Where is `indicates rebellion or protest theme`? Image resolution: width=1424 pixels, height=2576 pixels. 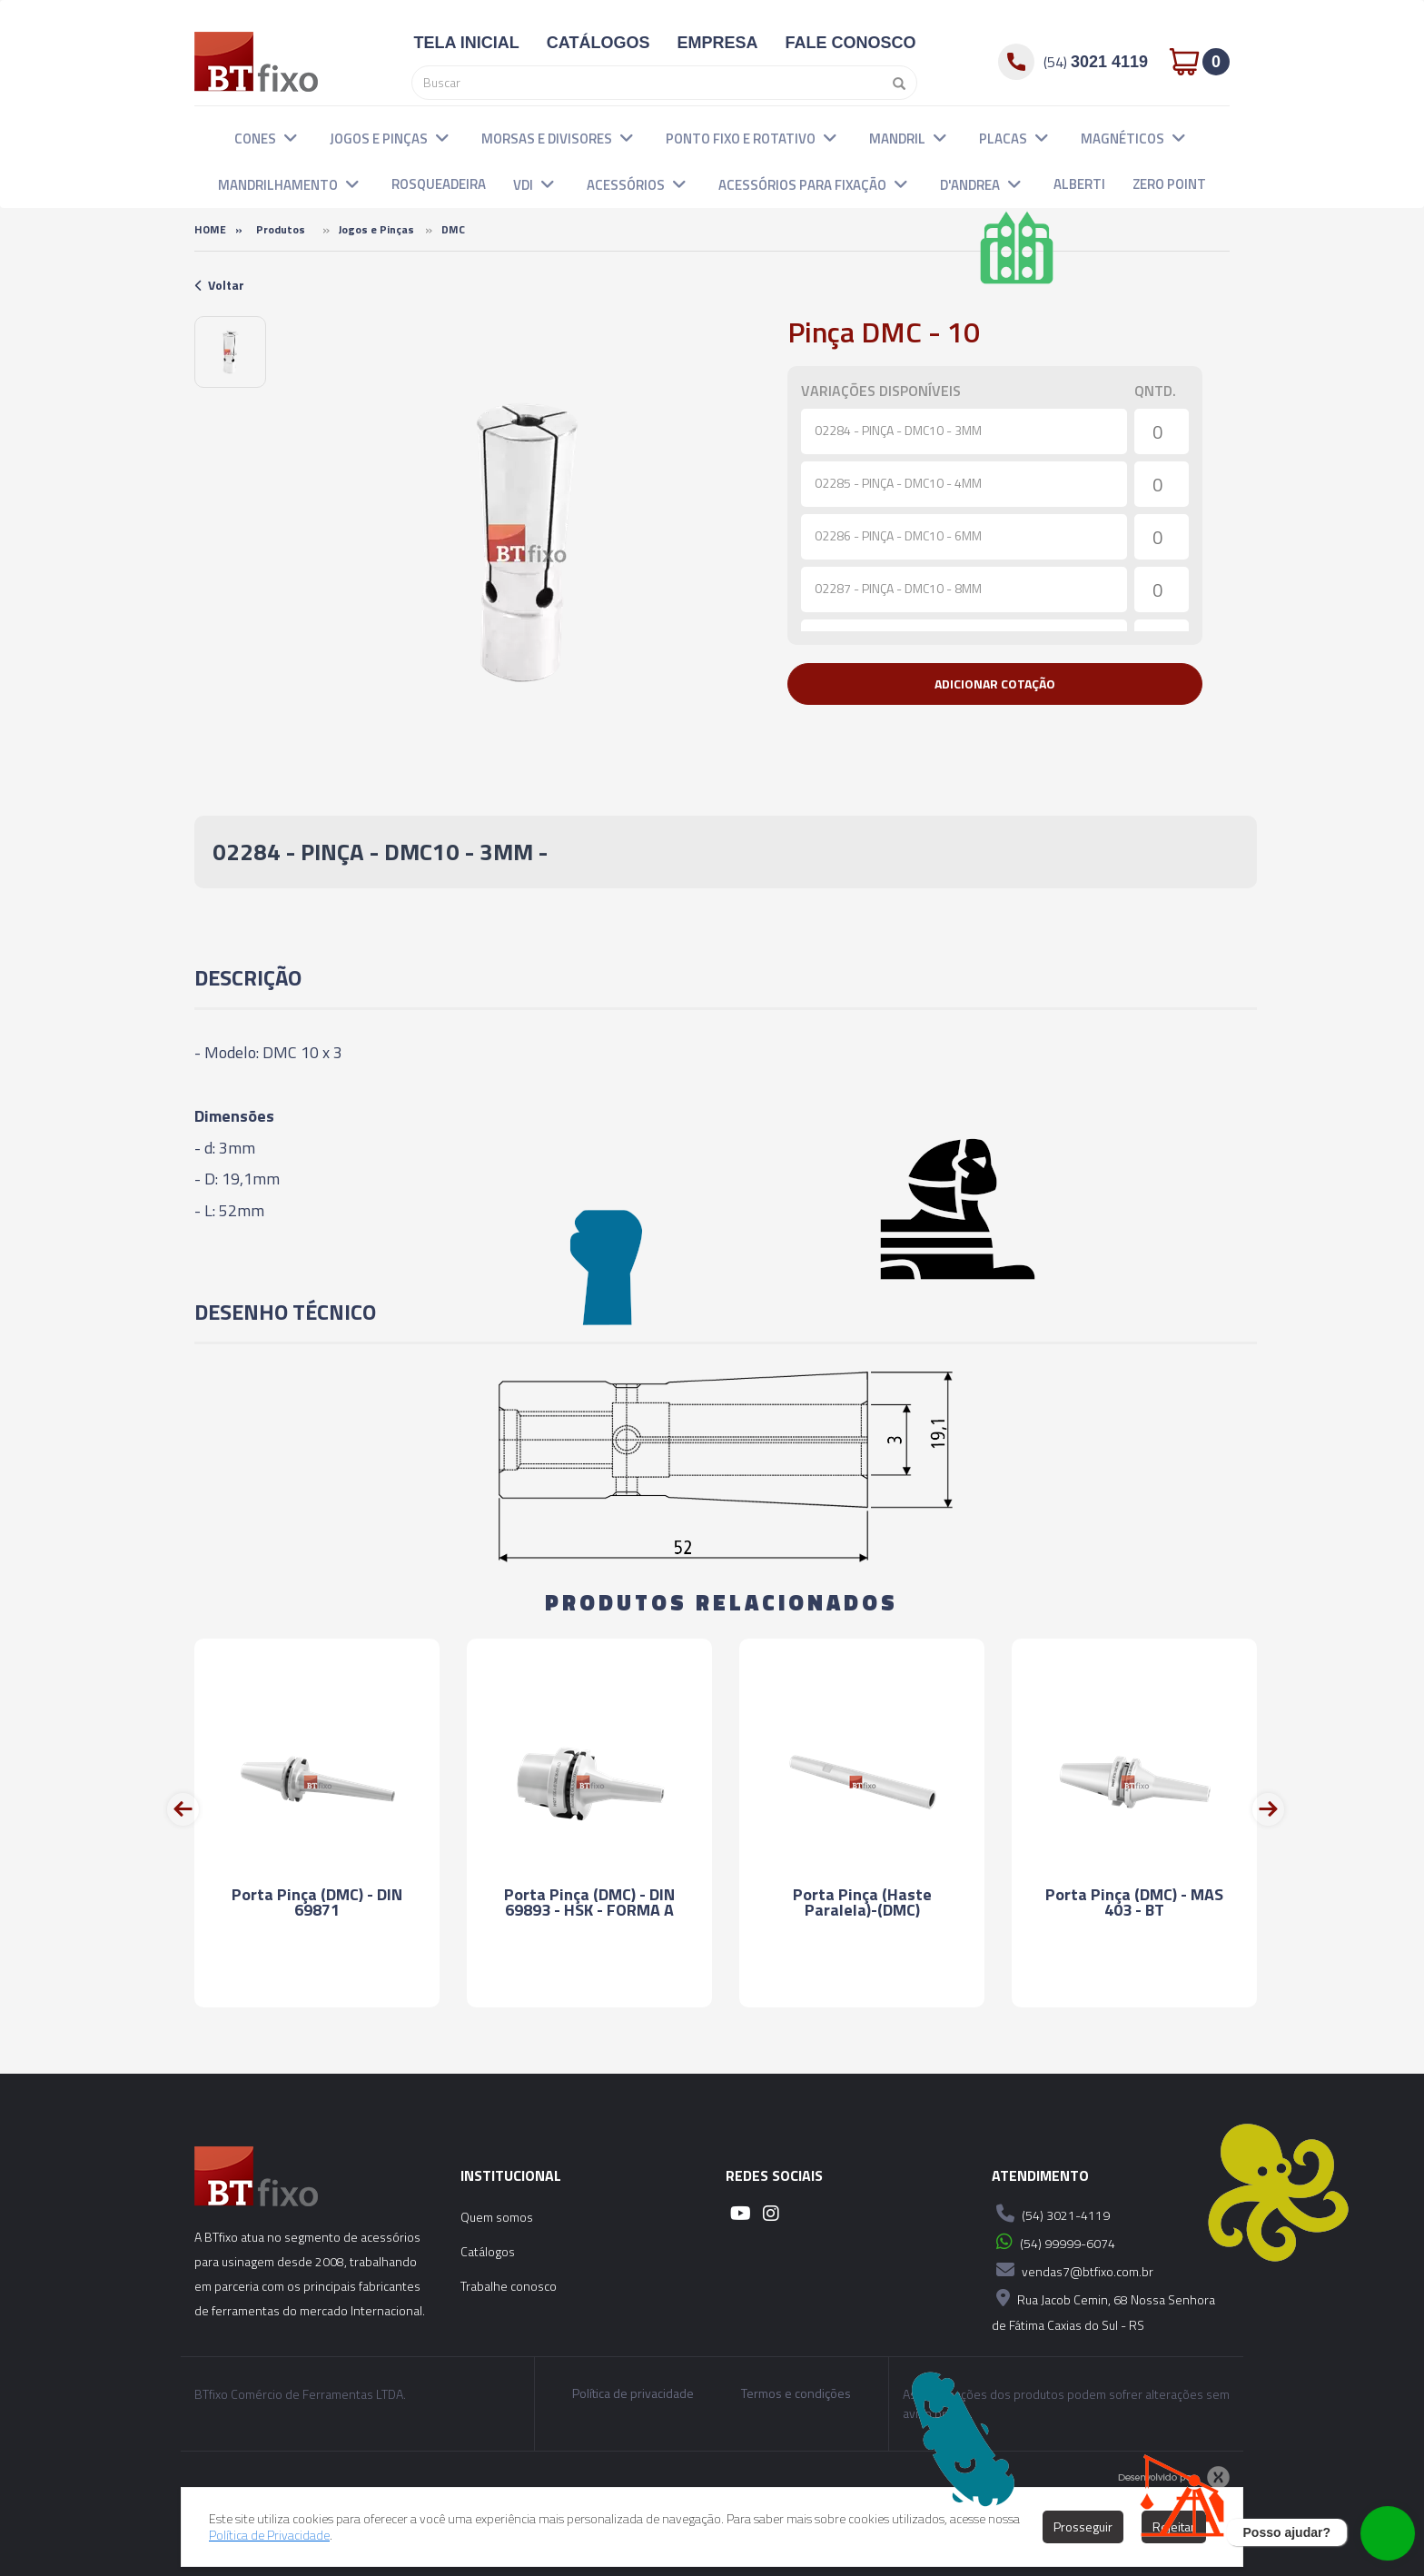 indicates rebellion or protest theme is located at coordinates (606, 1267).